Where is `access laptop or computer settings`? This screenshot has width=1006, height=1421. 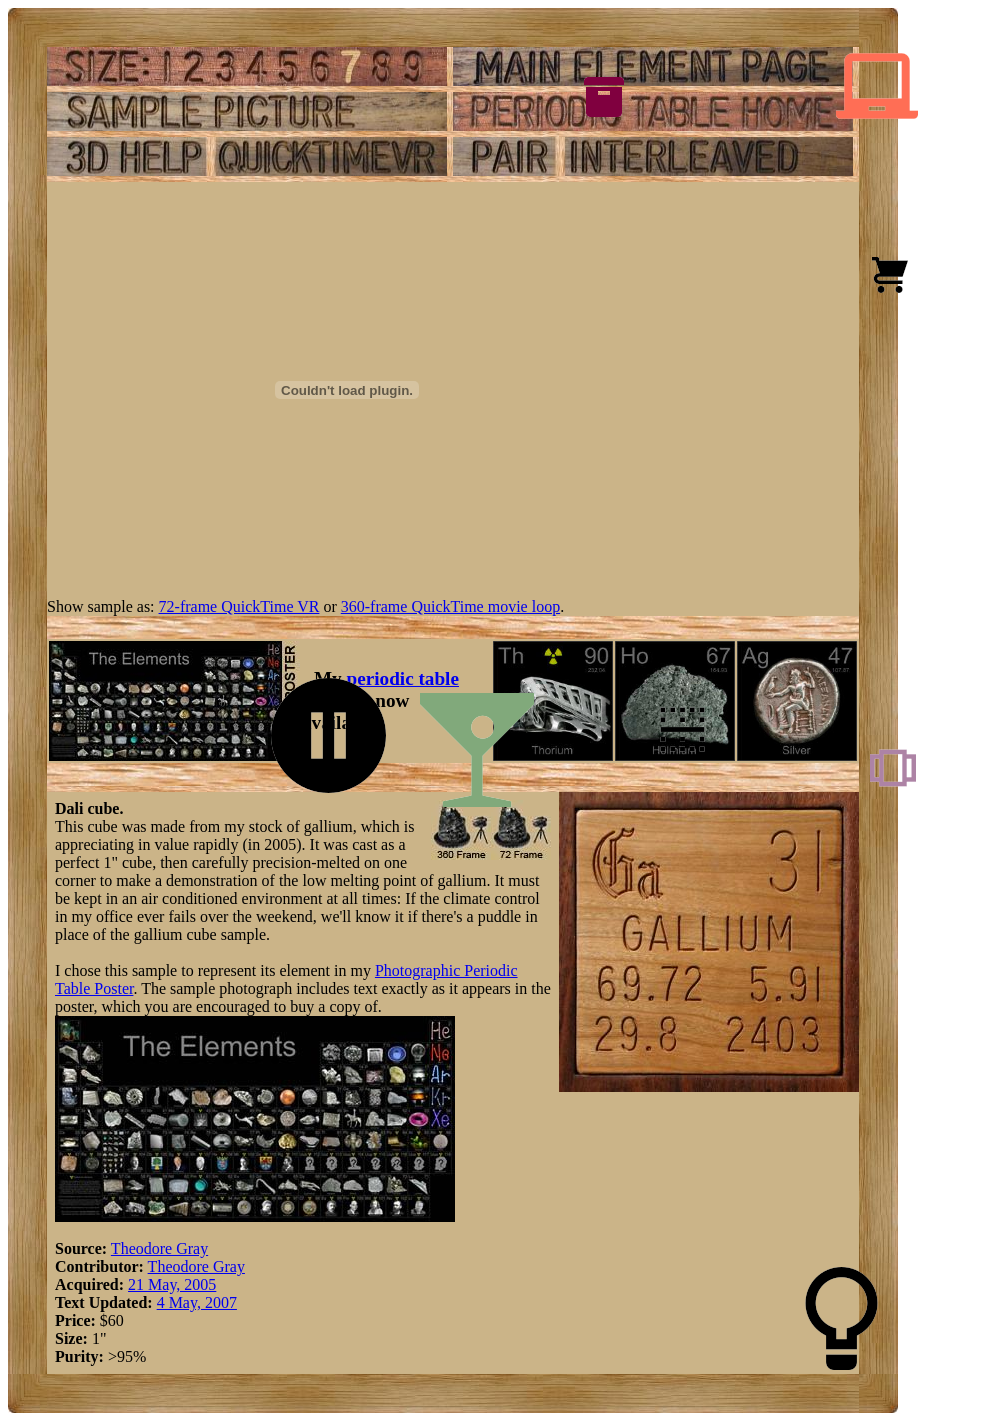
access laptop or computer settings is located at coordinates (877, 86).